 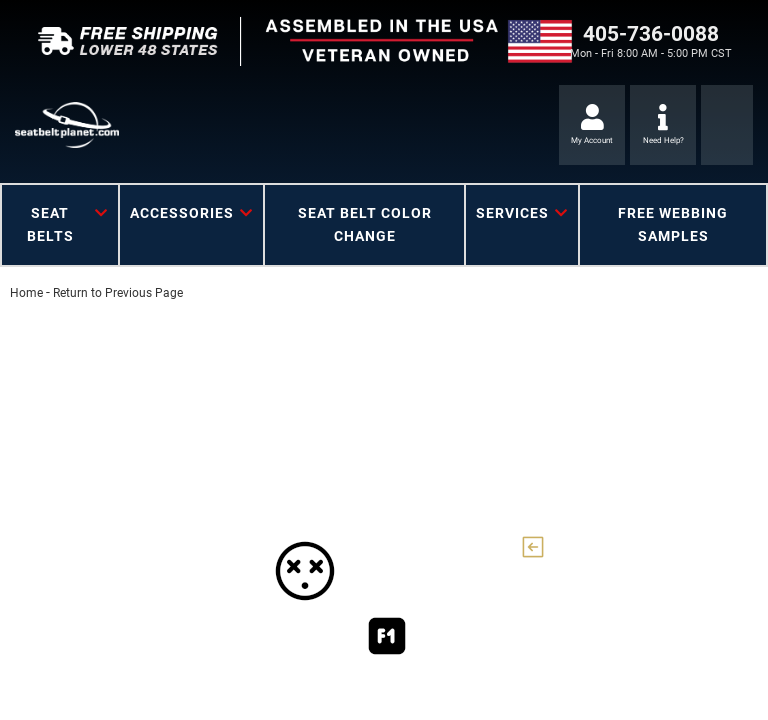 I want to click on indicates an error or failed state, so click(x=305, y=571).